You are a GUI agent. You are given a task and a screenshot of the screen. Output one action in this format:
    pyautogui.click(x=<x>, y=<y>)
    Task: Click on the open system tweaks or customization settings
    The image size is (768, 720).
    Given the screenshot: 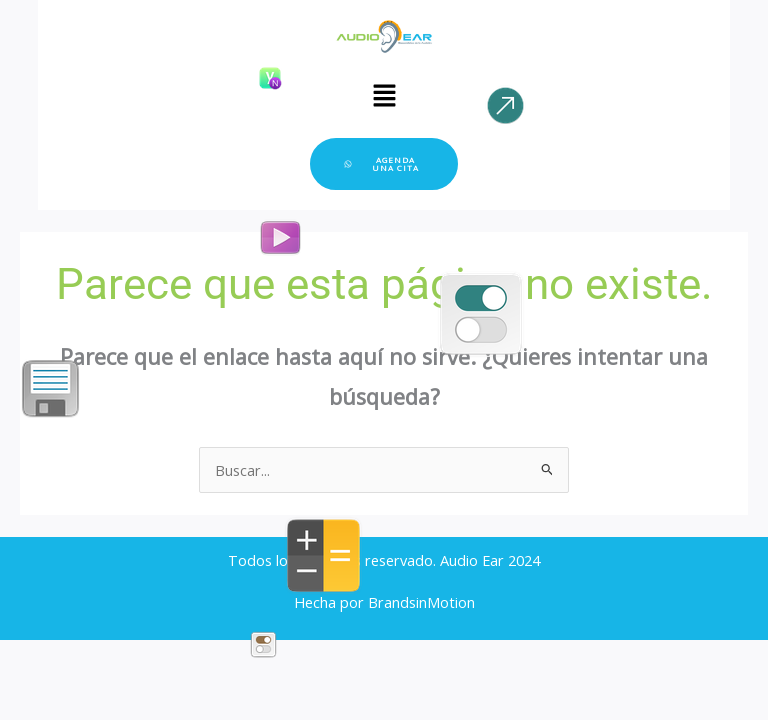 What is the action you would take?
    pyautogui.click(x=263, y=644)
    